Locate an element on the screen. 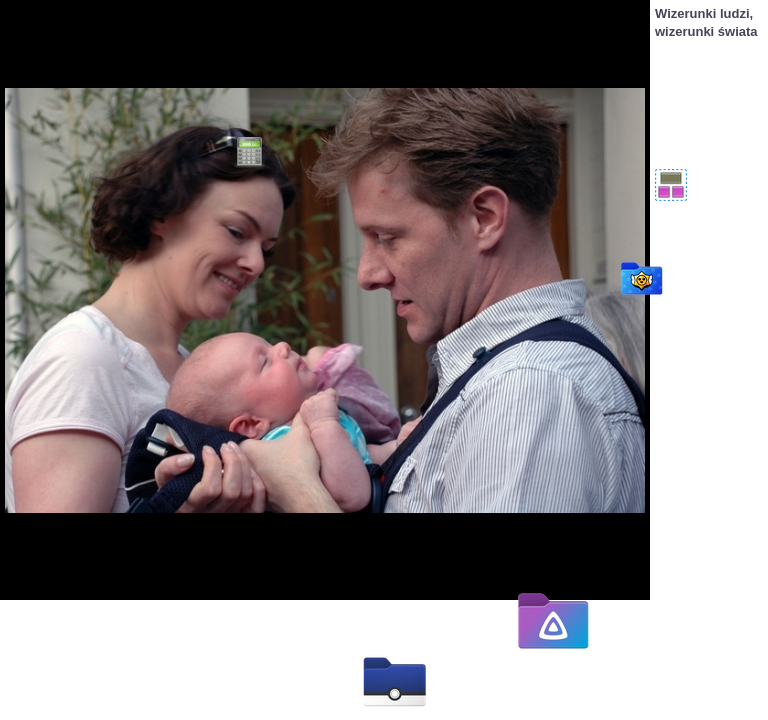 The width and height of the screenshot is (768, 720). open jellyfin media server folder is located at coordinates (553, 623).